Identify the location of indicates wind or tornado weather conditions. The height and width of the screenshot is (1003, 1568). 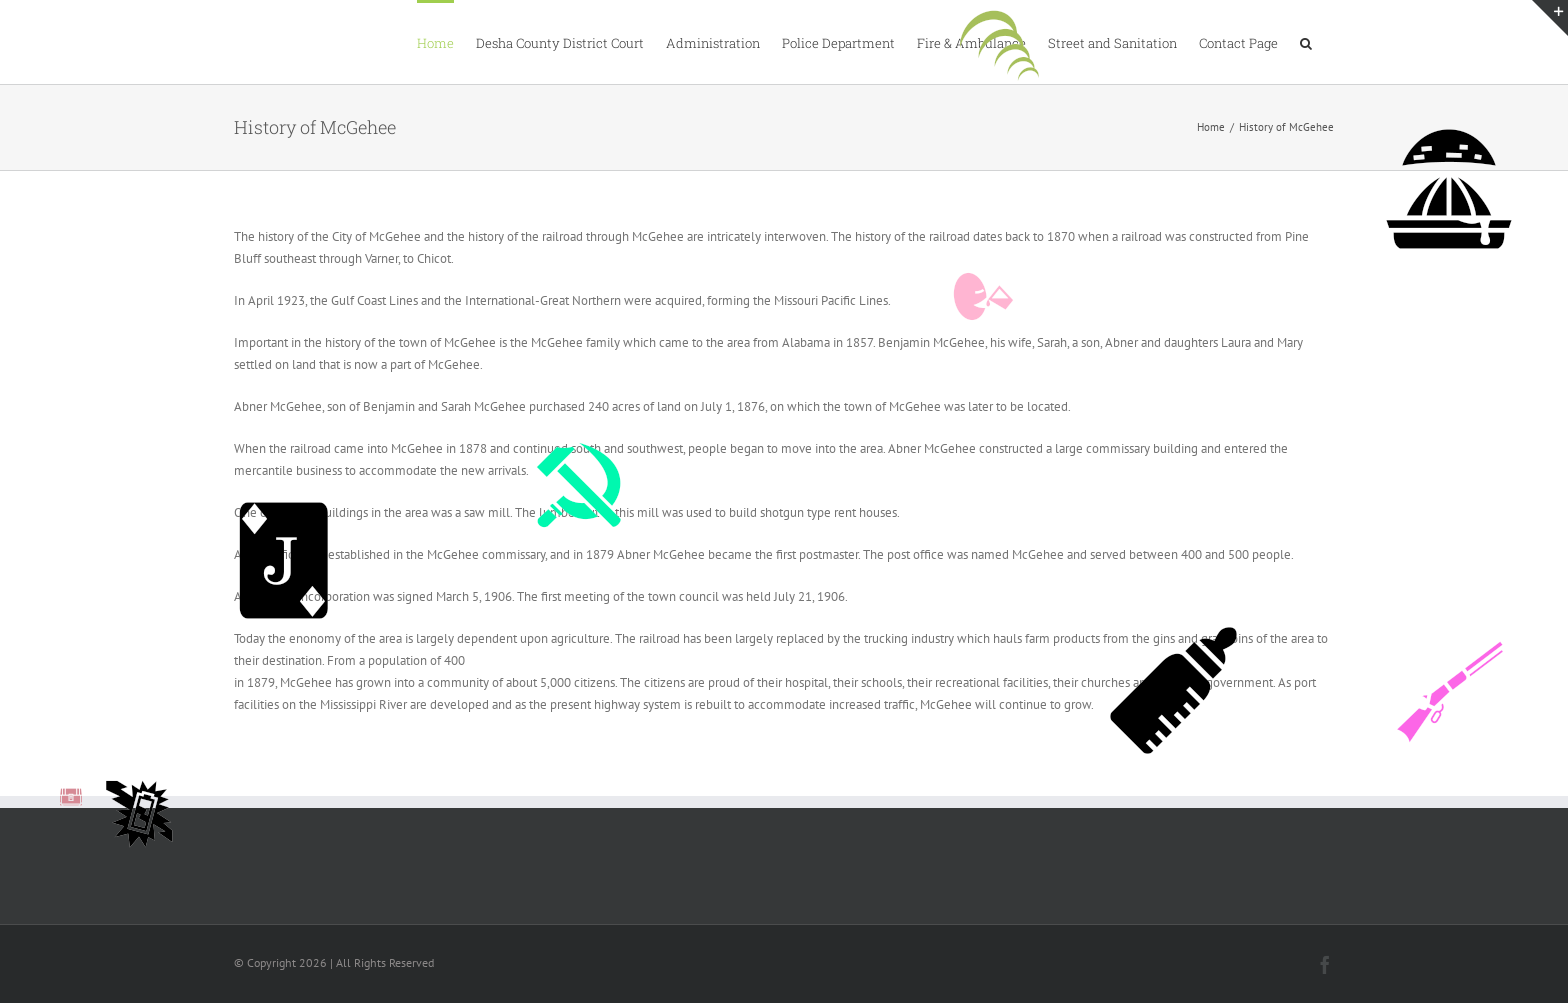
(999, 46).